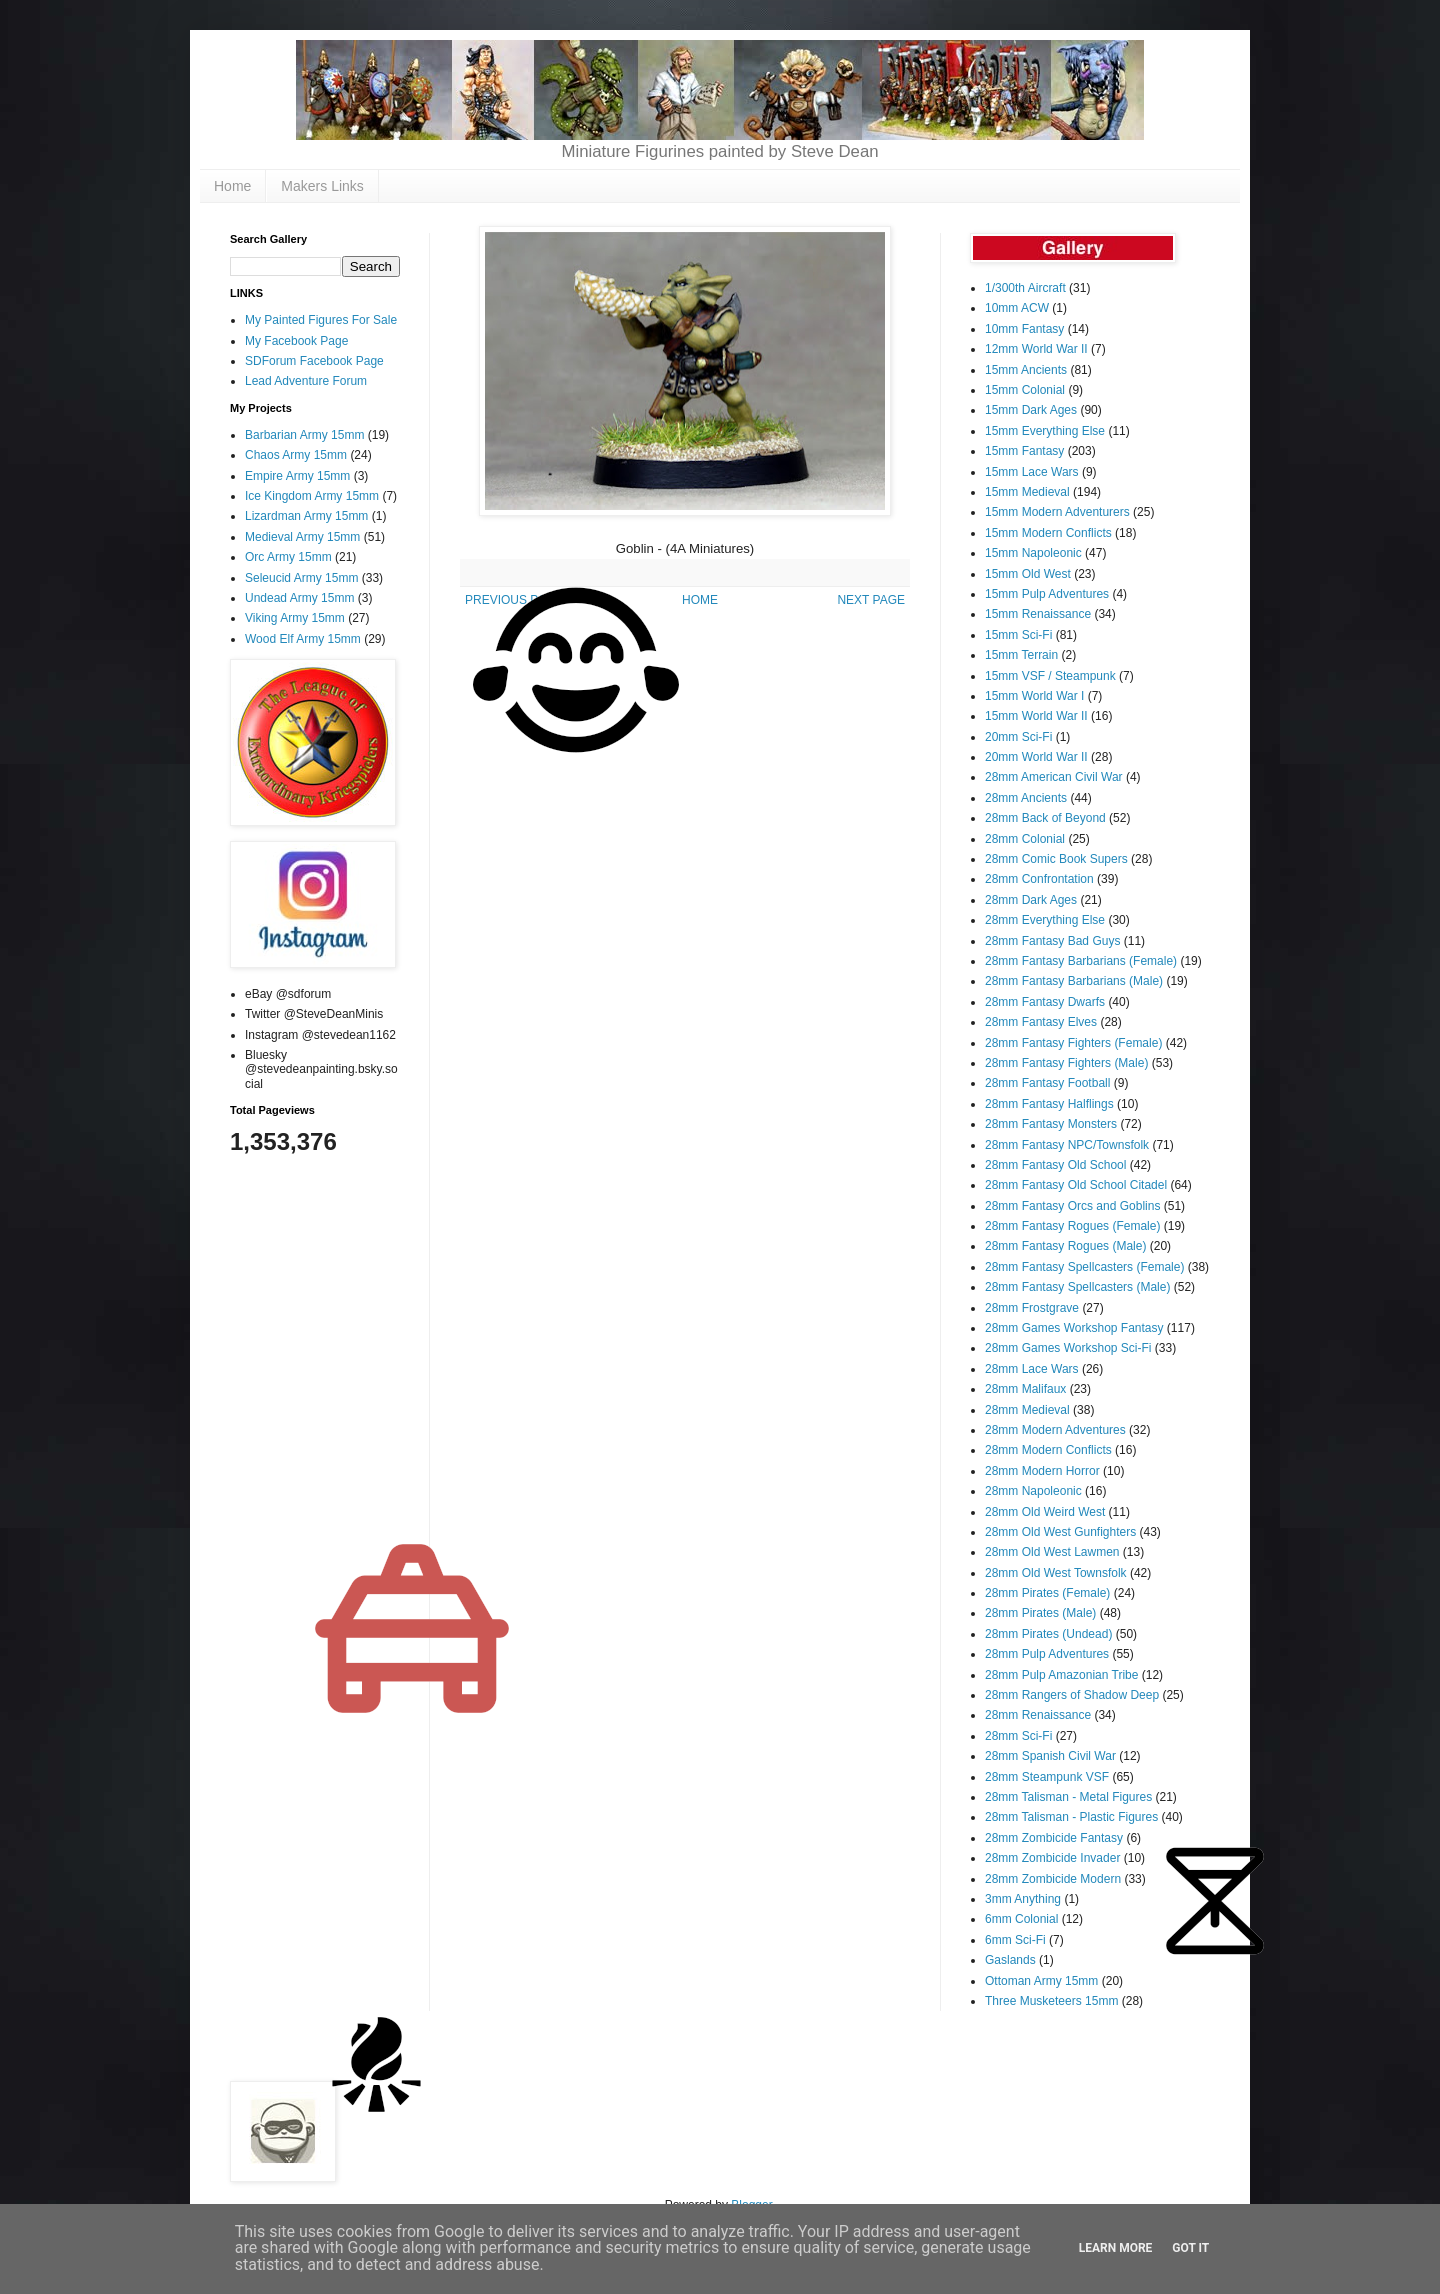  What do you see at coordinates (576, 670) in the screenshot?
I see `react with a laughing emoji` at bounding box center [576, 670].